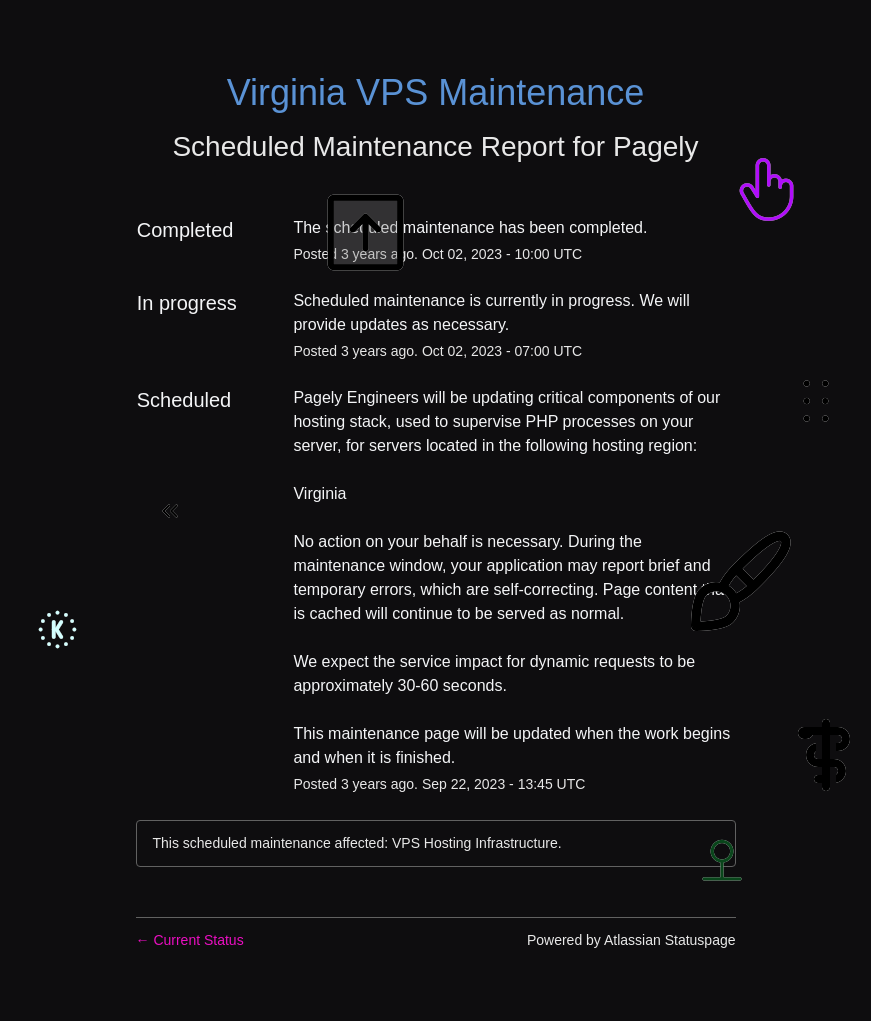 The width and height of the screenshot is (871, 1021). Describe the element at coordinates (766, 189) in the screenshot. I see `tap to select or interact with an element` at that location.